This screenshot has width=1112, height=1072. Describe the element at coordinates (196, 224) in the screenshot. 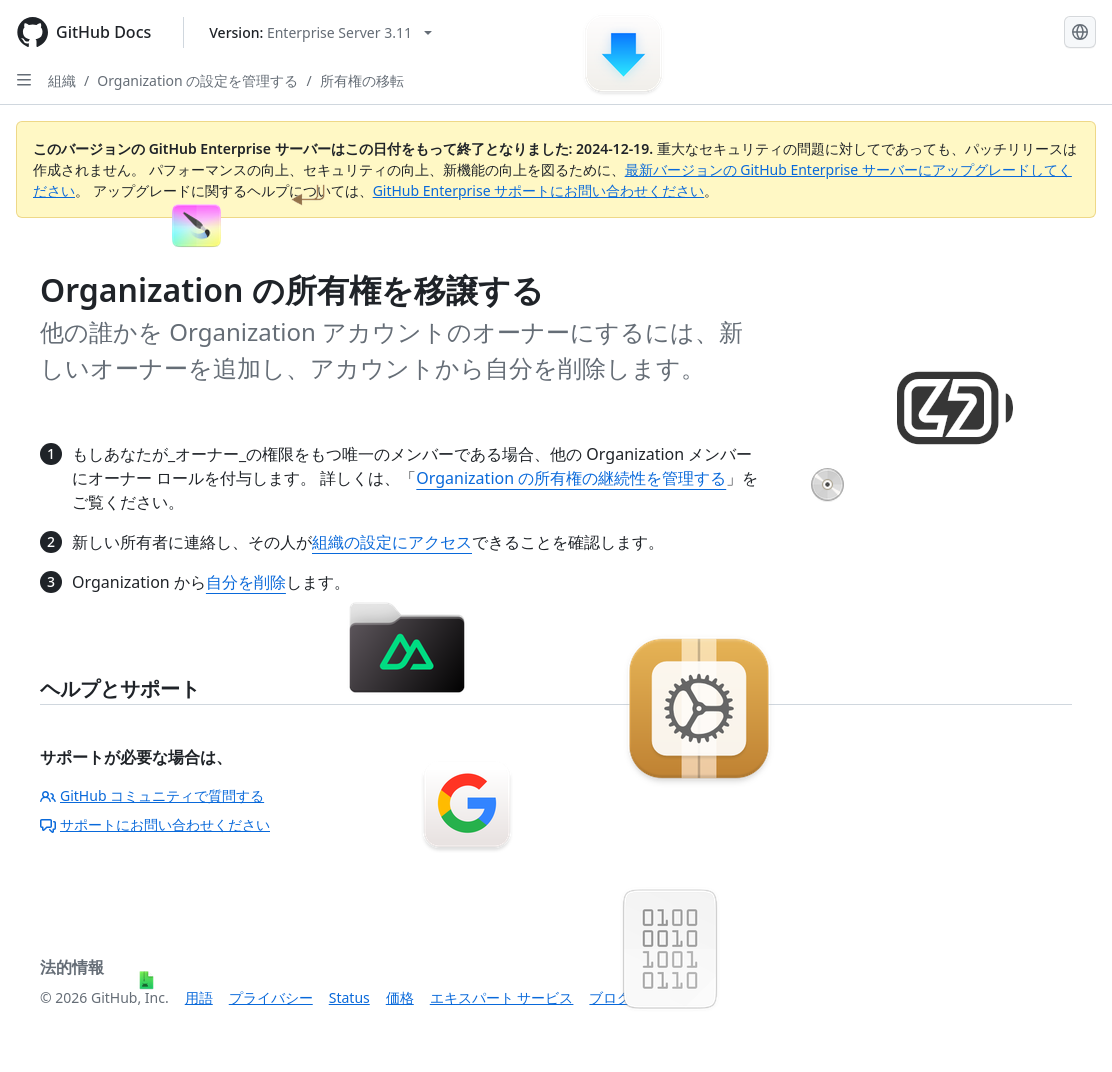

I see `open a Krita project file` at that location.